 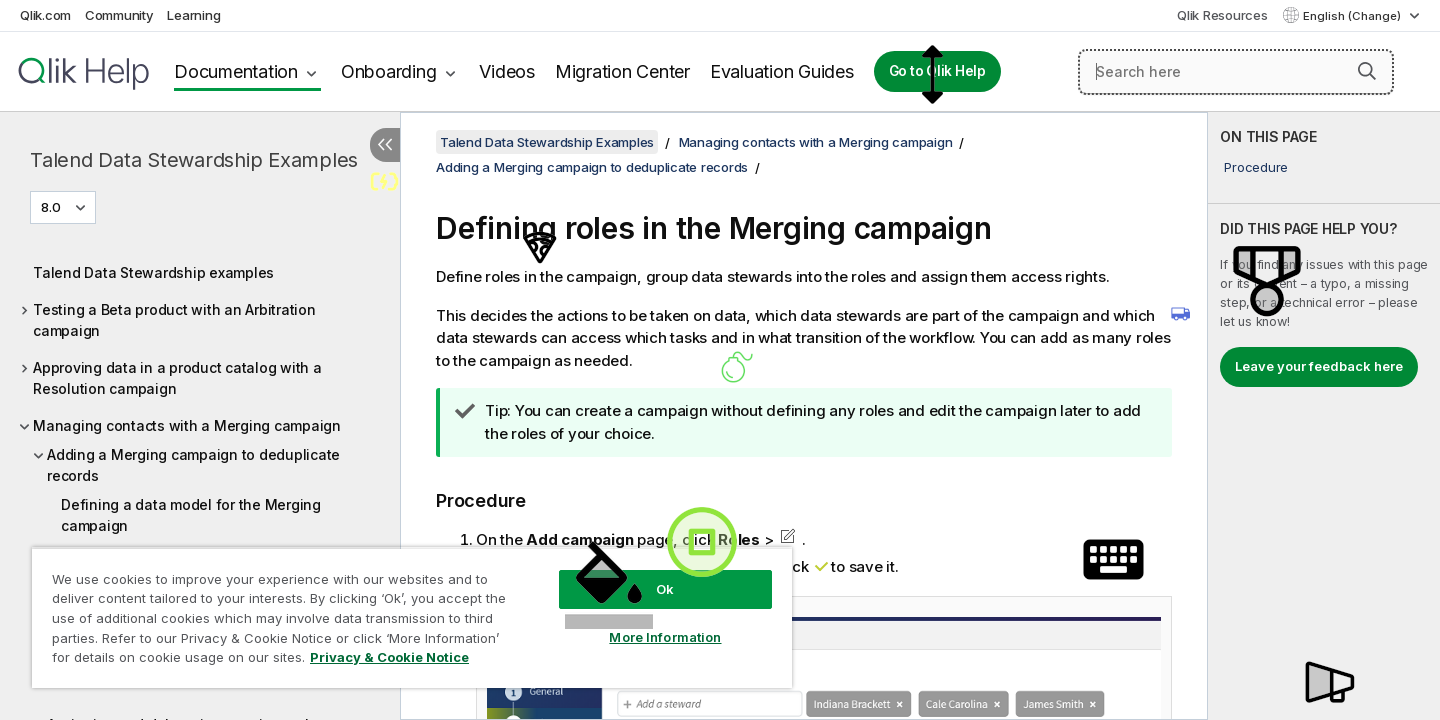 What do you see at coordinates (735, 366) in the screenshot?
I see `indicates a destructive or dangerous action` at bounding box center [735, 366].